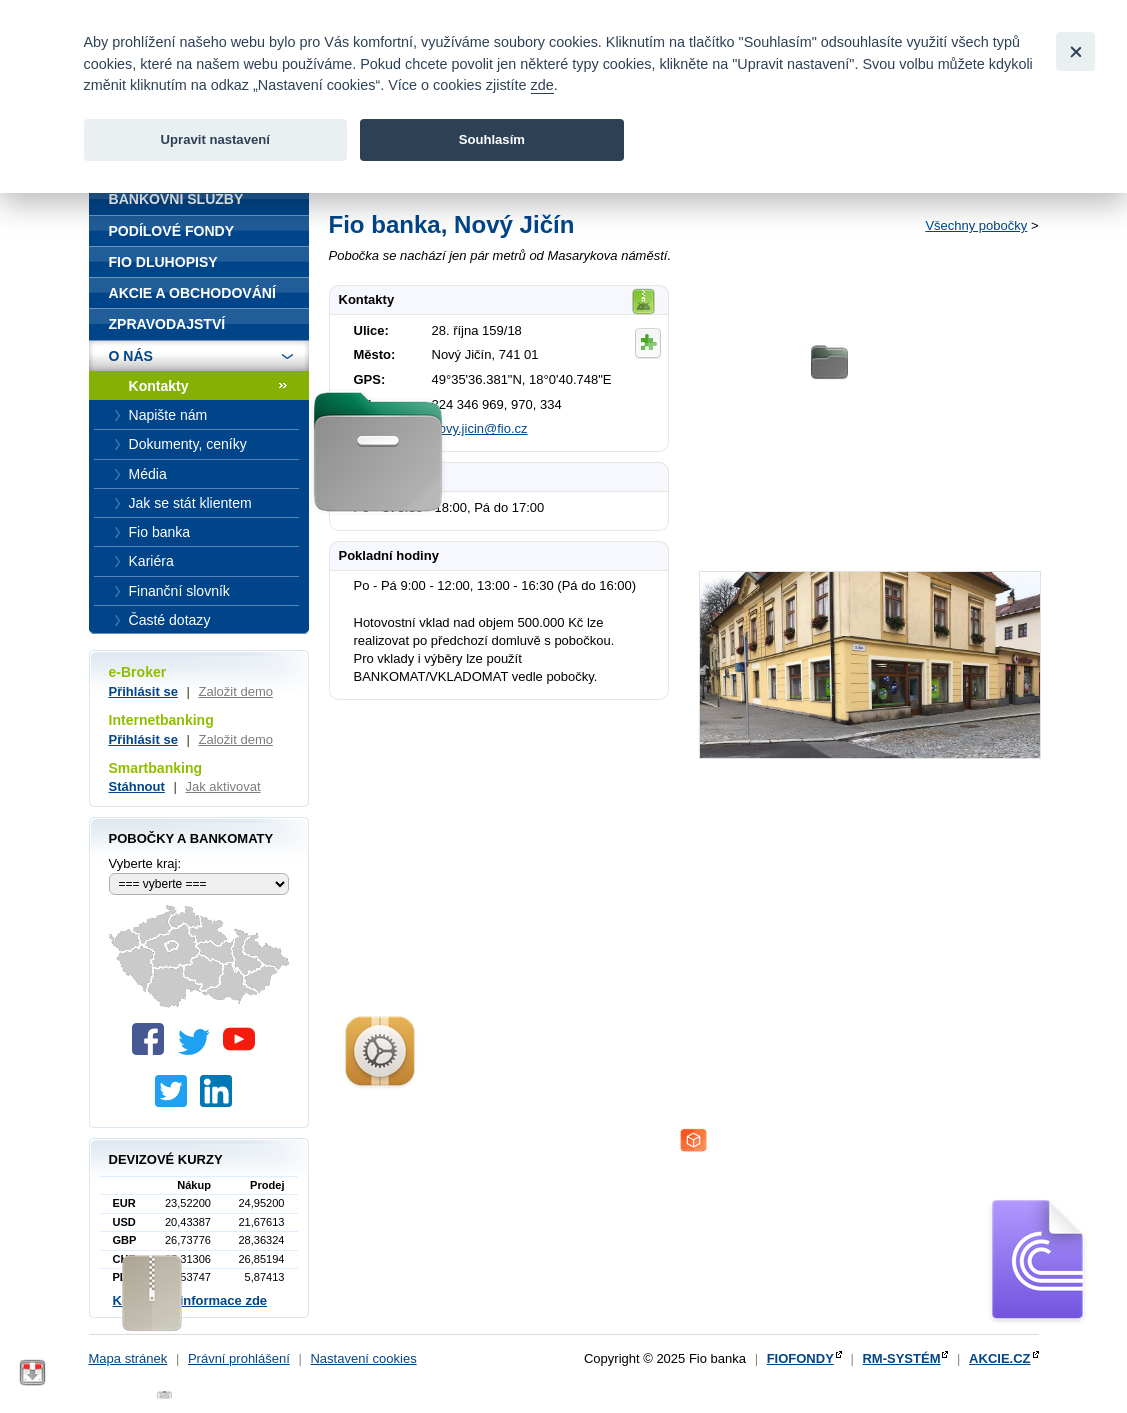  I want to click on open engrampa archive manager, so click(152, 1293).